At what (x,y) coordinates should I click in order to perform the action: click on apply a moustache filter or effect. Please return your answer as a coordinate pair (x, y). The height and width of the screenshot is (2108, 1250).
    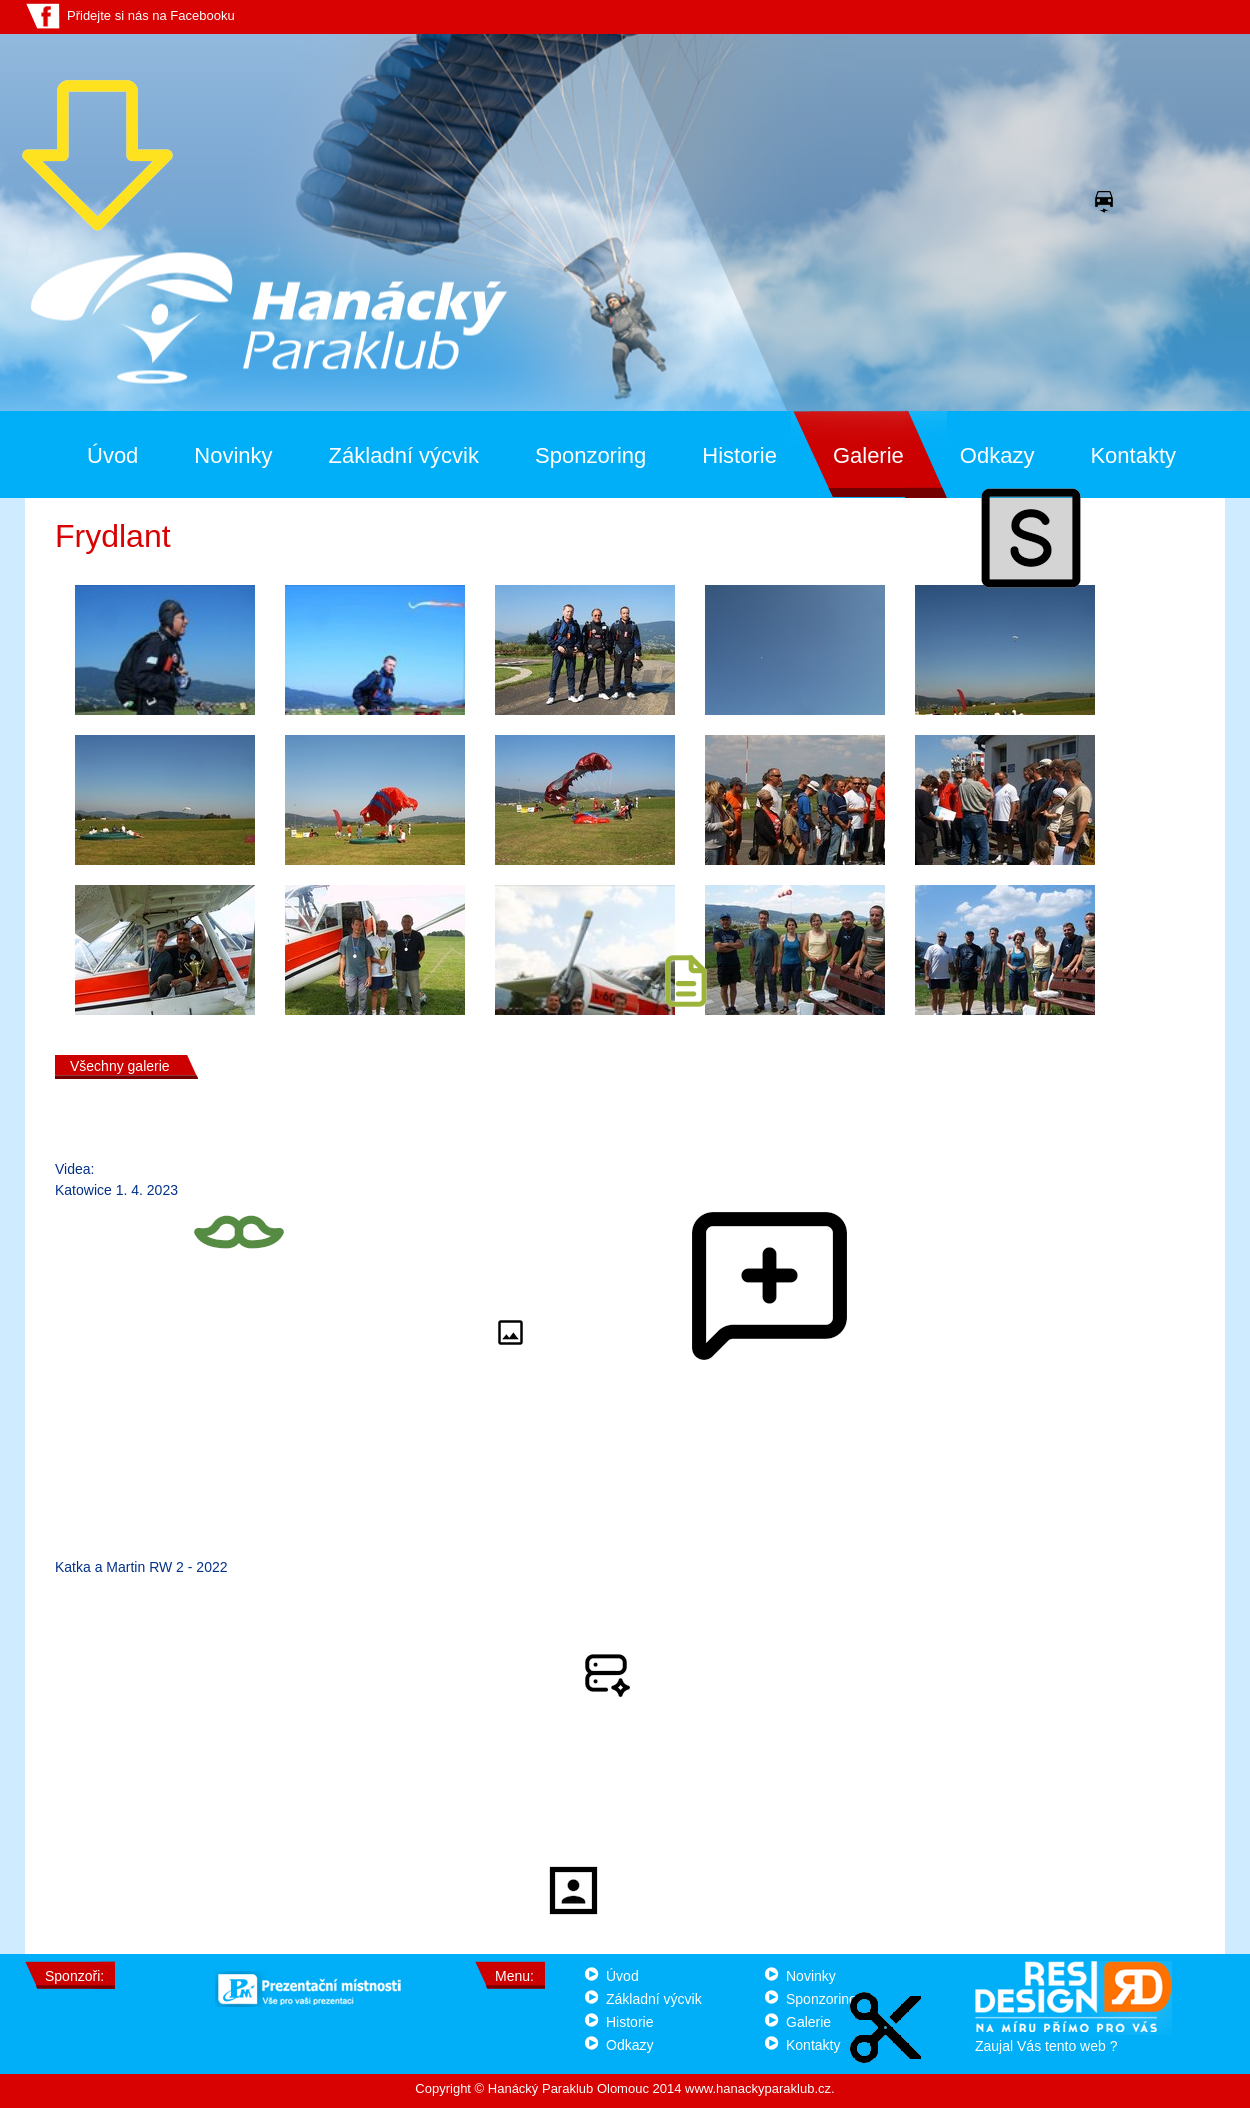
    Looking at the image, I should click on (239, 1232).